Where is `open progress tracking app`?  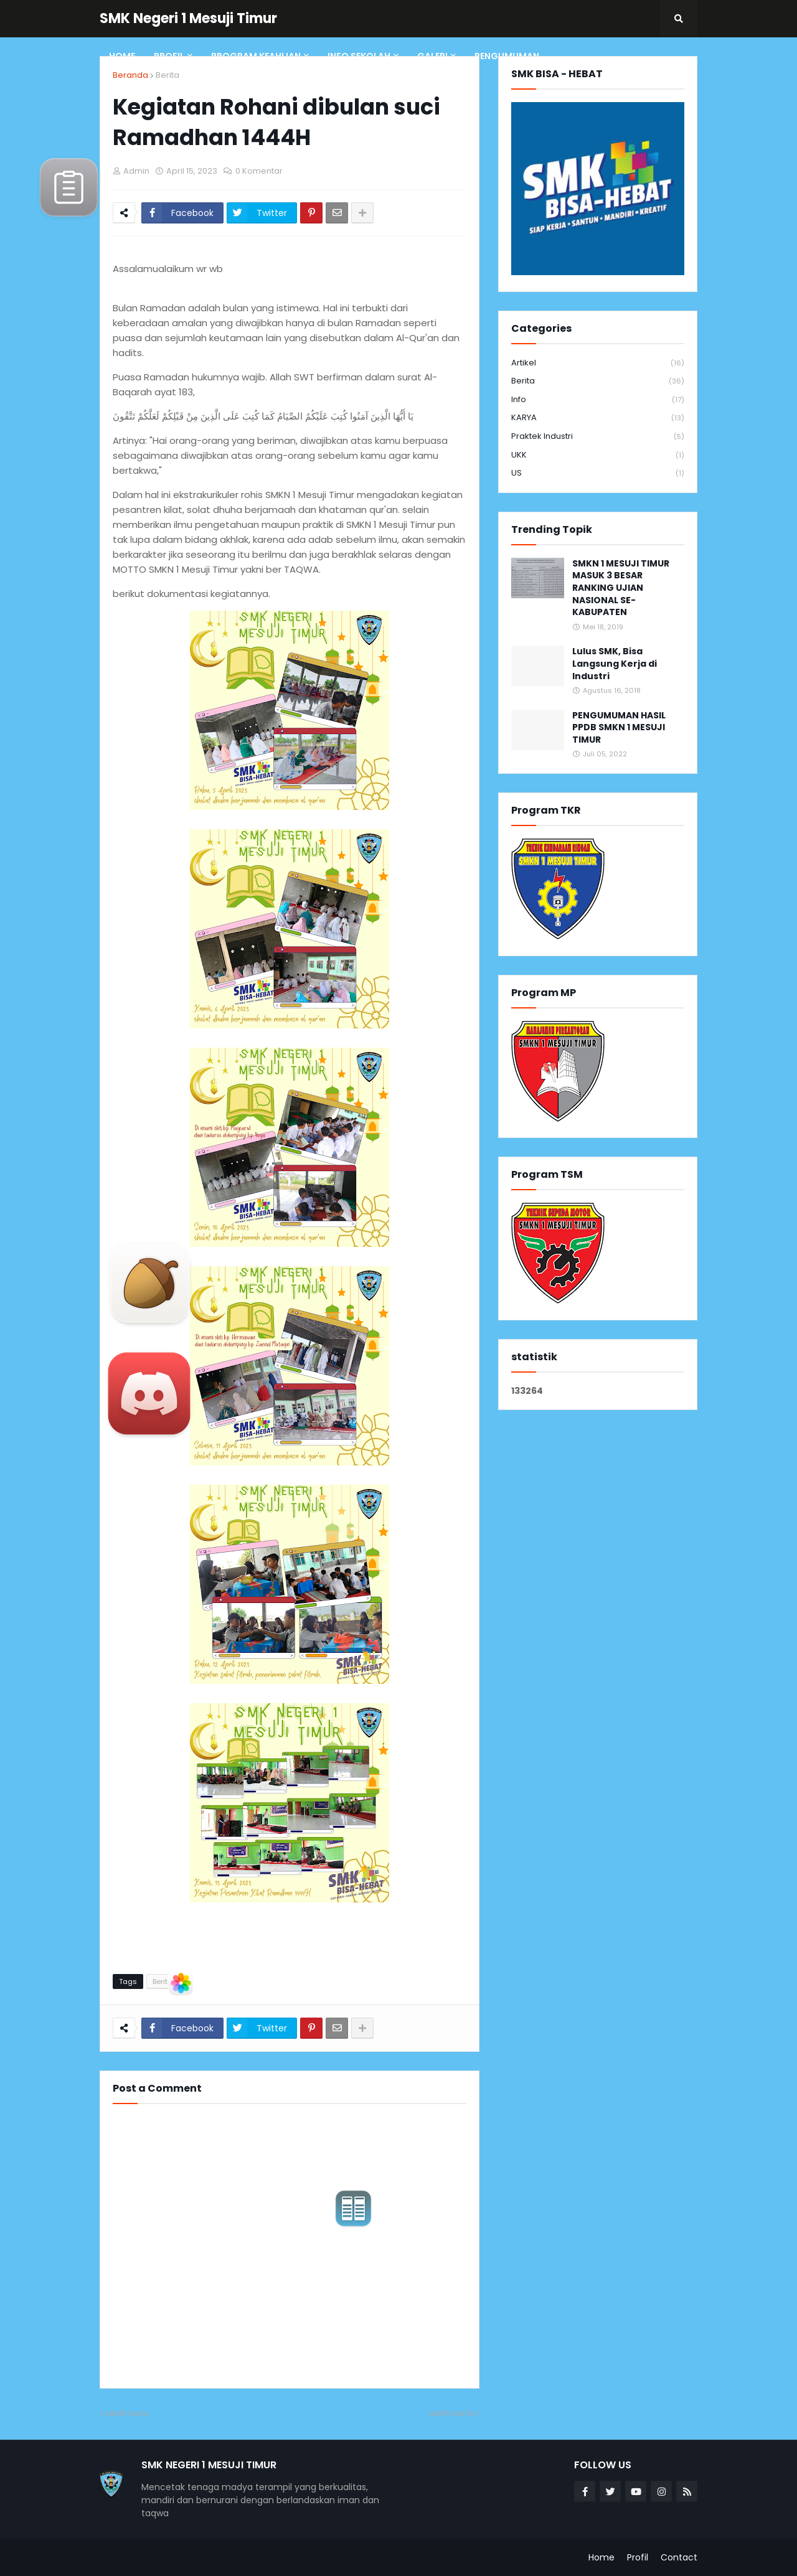
open progress tracking app is located at coordinates (353, 2208).